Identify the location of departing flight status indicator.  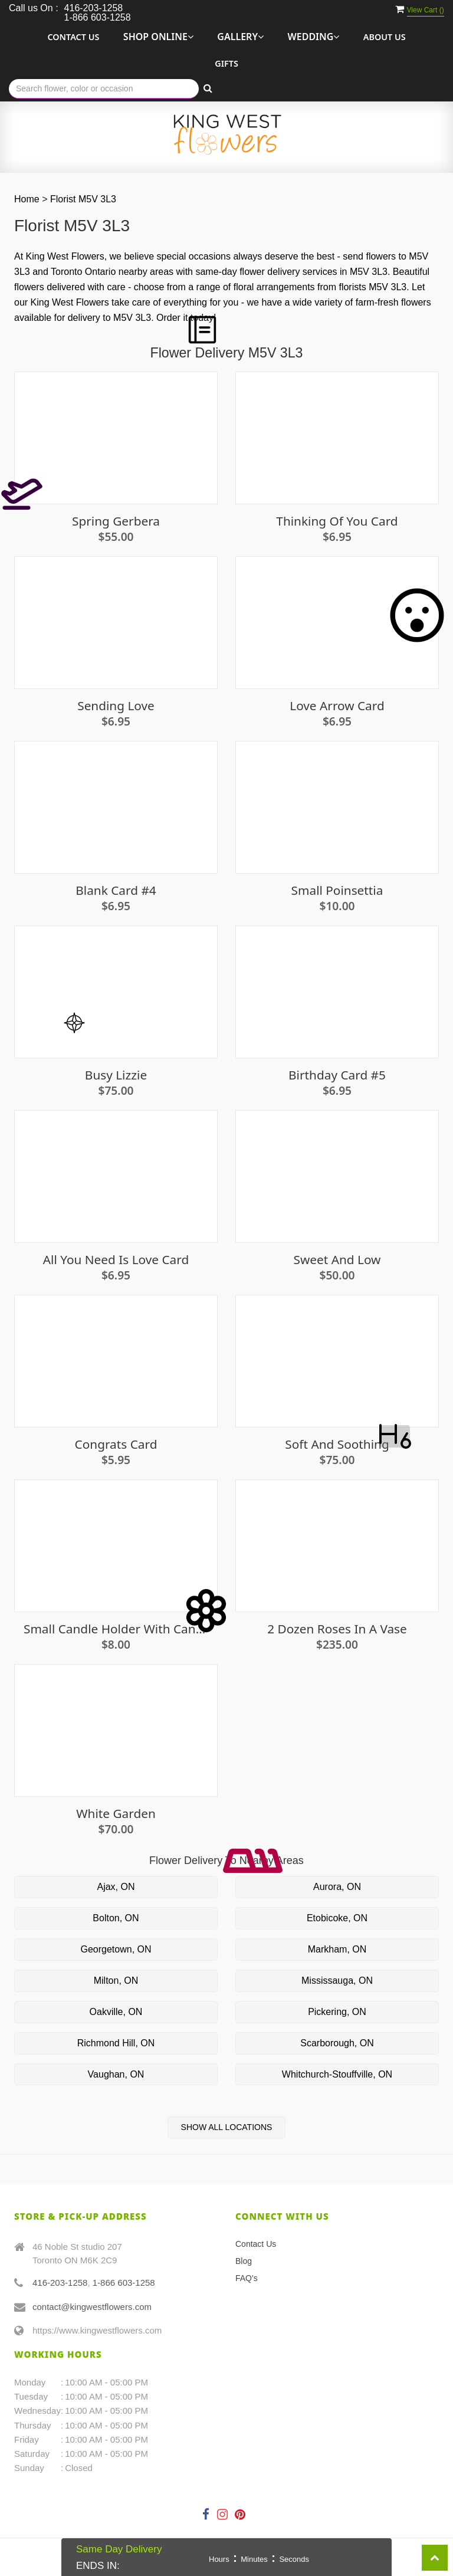
(22, 493).